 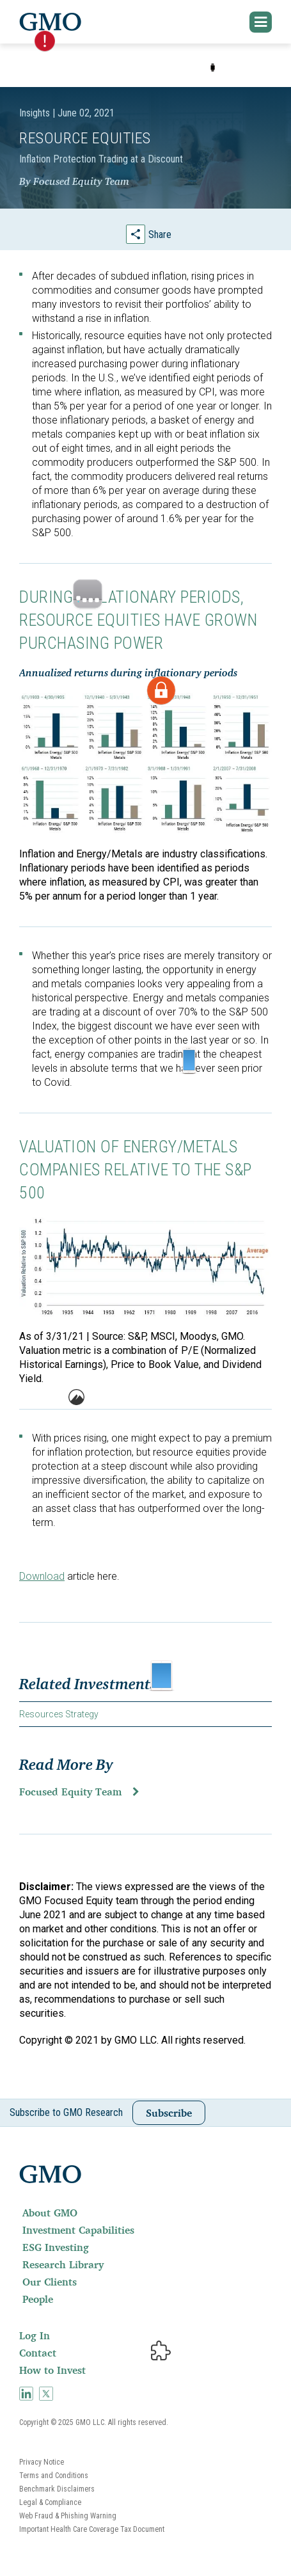 I want to click on indicates a connected iPhone device, so click(x=189, y=1060).